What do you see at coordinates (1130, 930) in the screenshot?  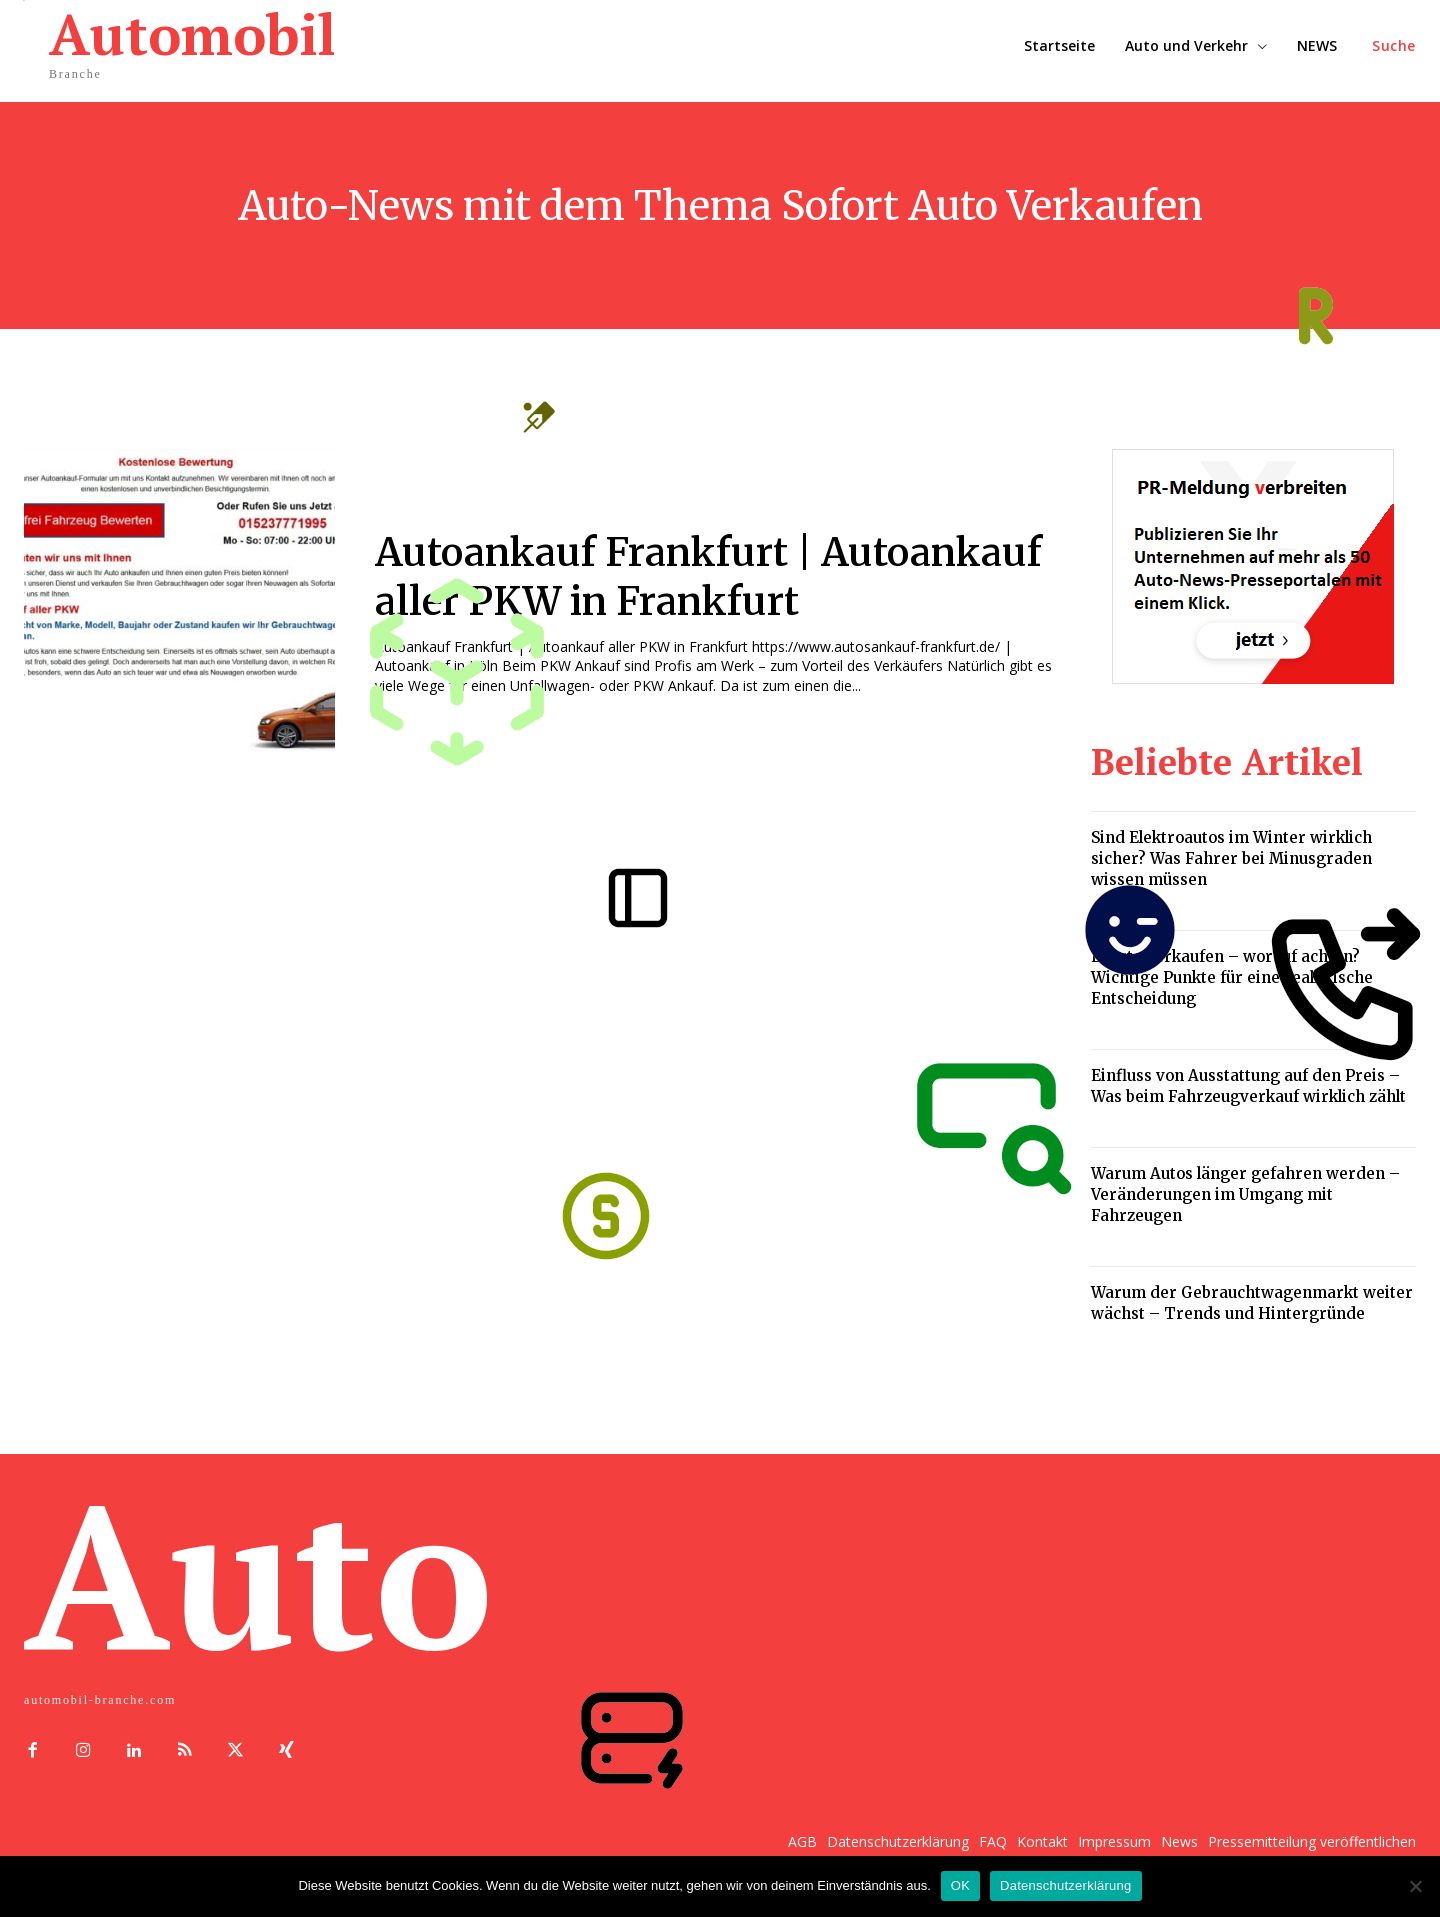 I see `insert a winking emoji into your message` at bounding box center [1130, 930].